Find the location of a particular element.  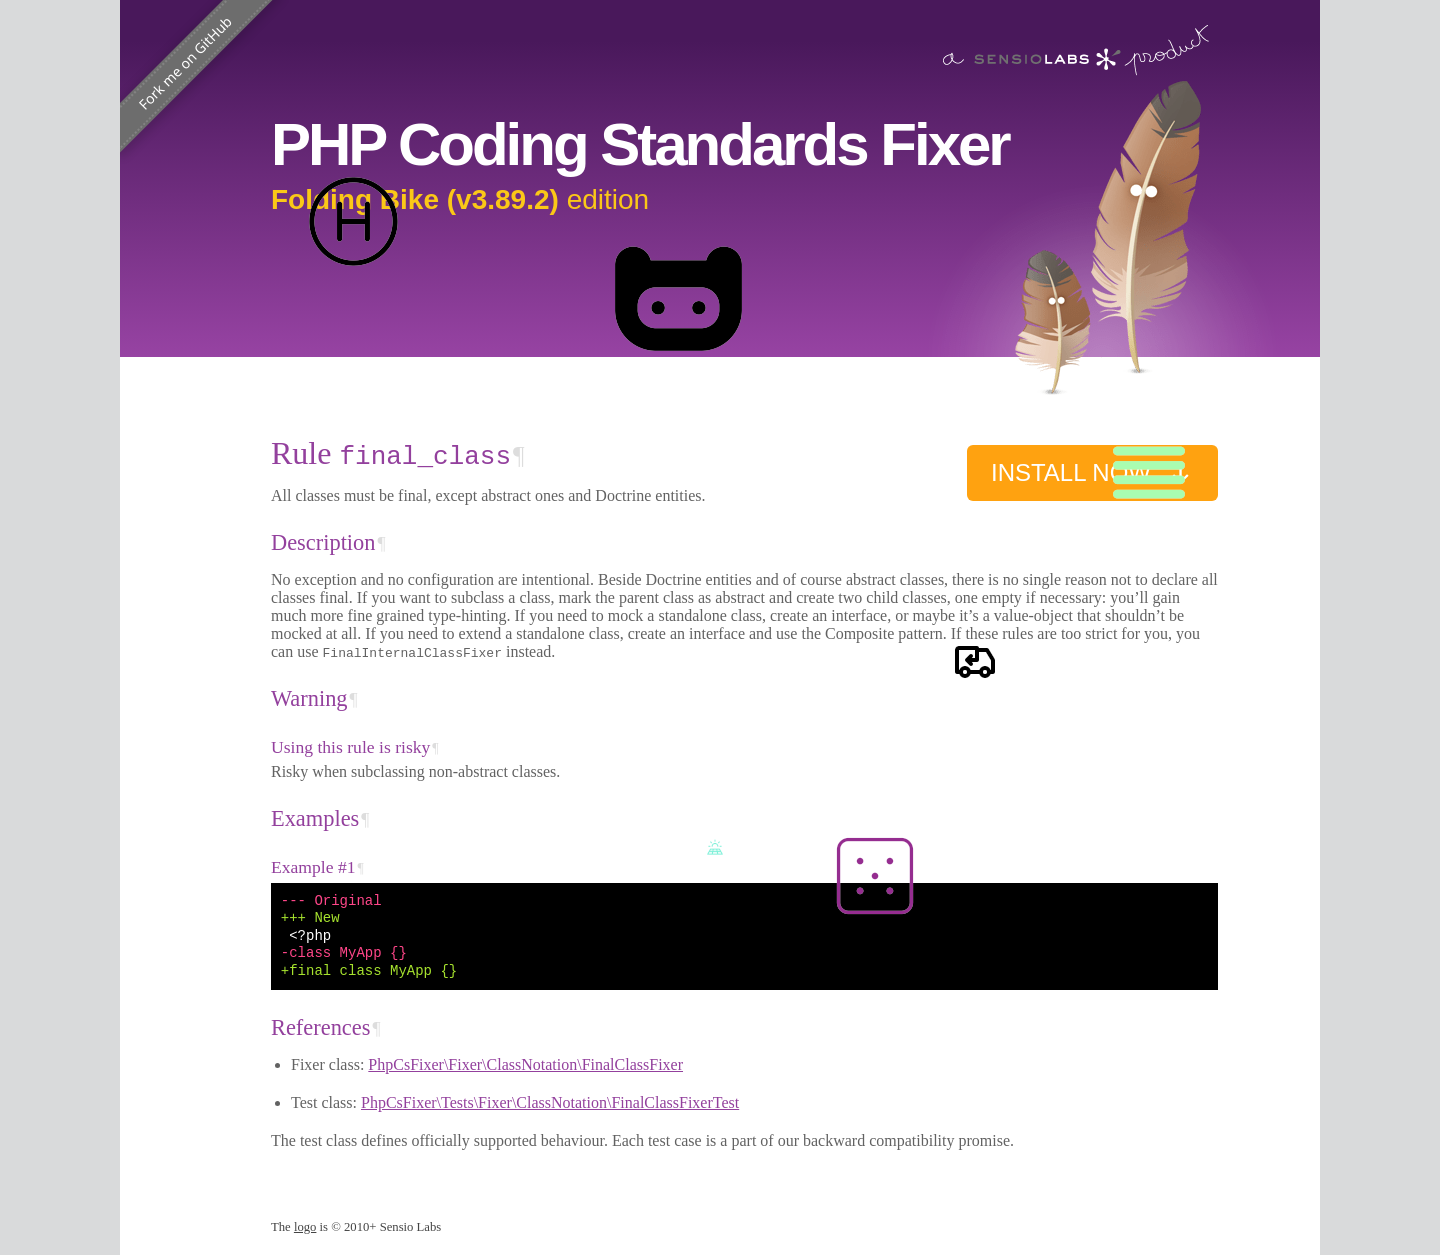

access solar energy settings is located at coordinates (715, 848).